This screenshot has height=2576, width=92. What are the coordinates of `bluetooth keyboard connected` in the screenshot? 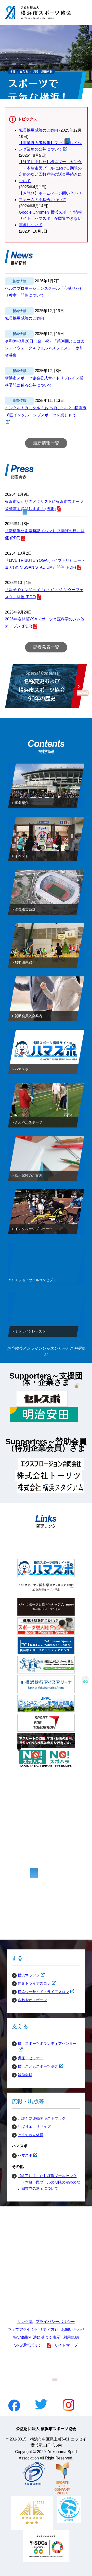 It's located at (83, 693).